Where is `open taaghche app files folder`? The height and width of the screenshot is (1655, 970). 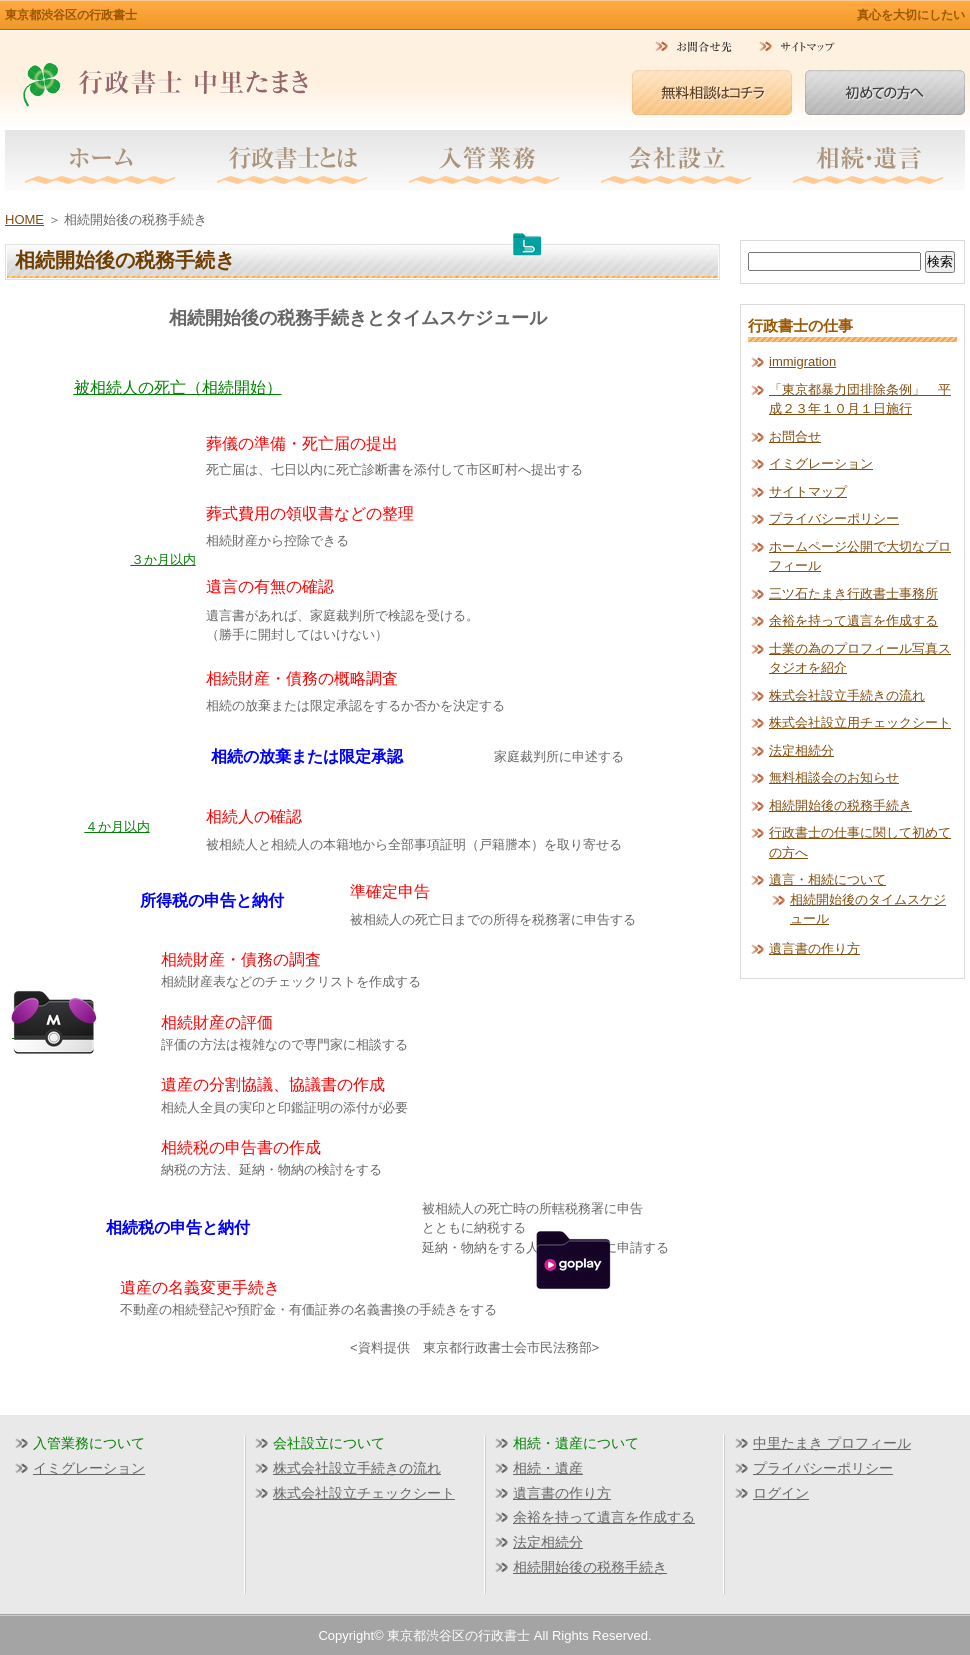 open taaghche app files folder is located at coordinates (527, 245).